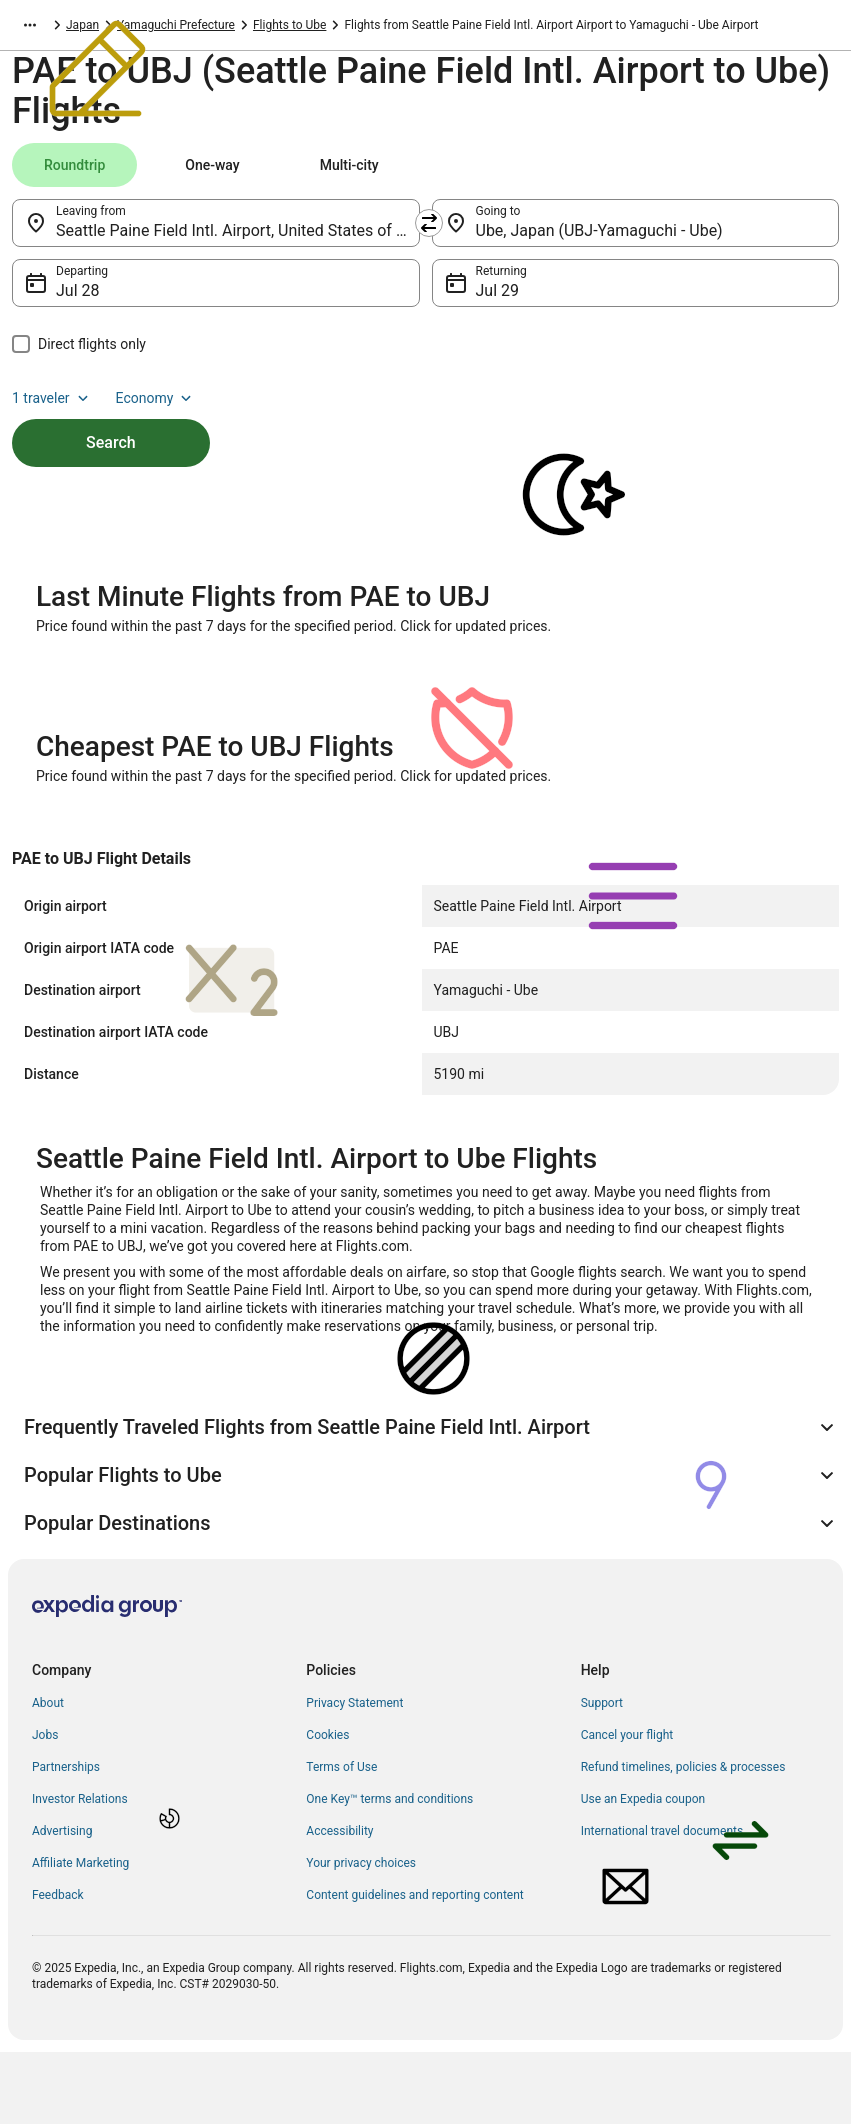 The image size is (851, 2124). What do you see at coordinates (433, 1358) in the screenshot?
I see `indicates a blocked or prohibited action` at bounding box center [433, 1358].